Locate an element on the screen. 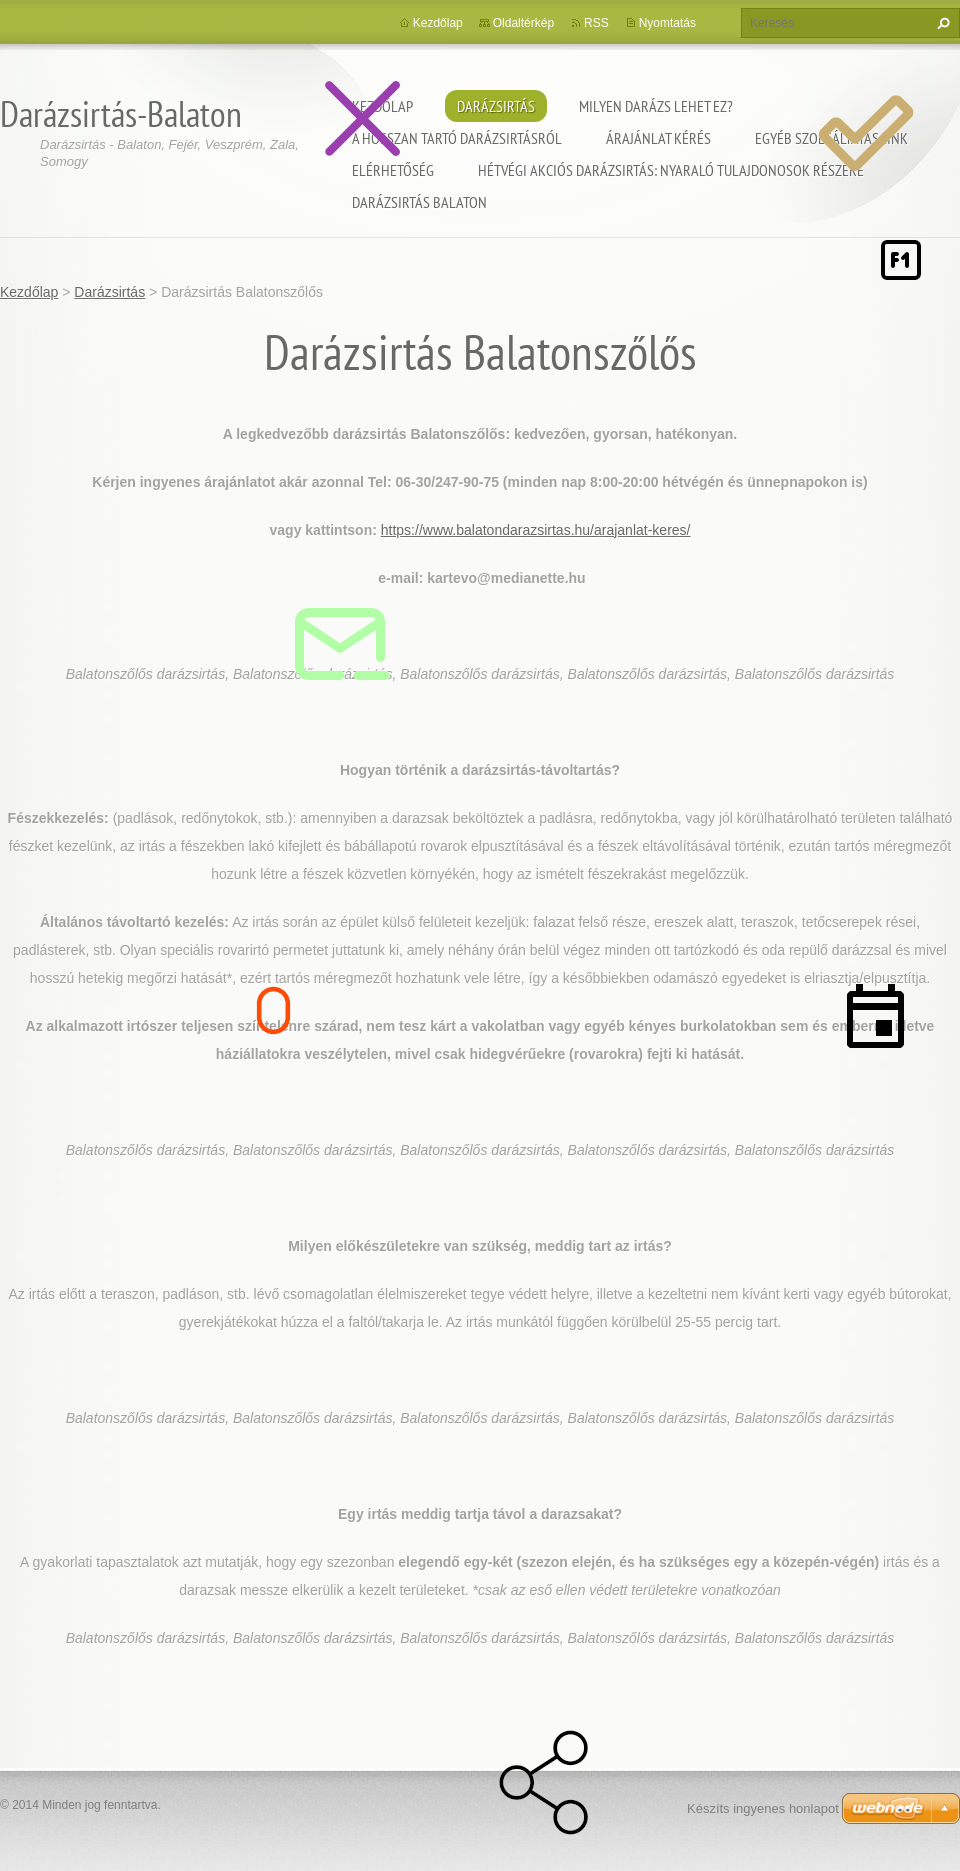 The width and height of the screenshot is (960, 1871). access medication or pharmacy features is located at coordinates (273, 1010).